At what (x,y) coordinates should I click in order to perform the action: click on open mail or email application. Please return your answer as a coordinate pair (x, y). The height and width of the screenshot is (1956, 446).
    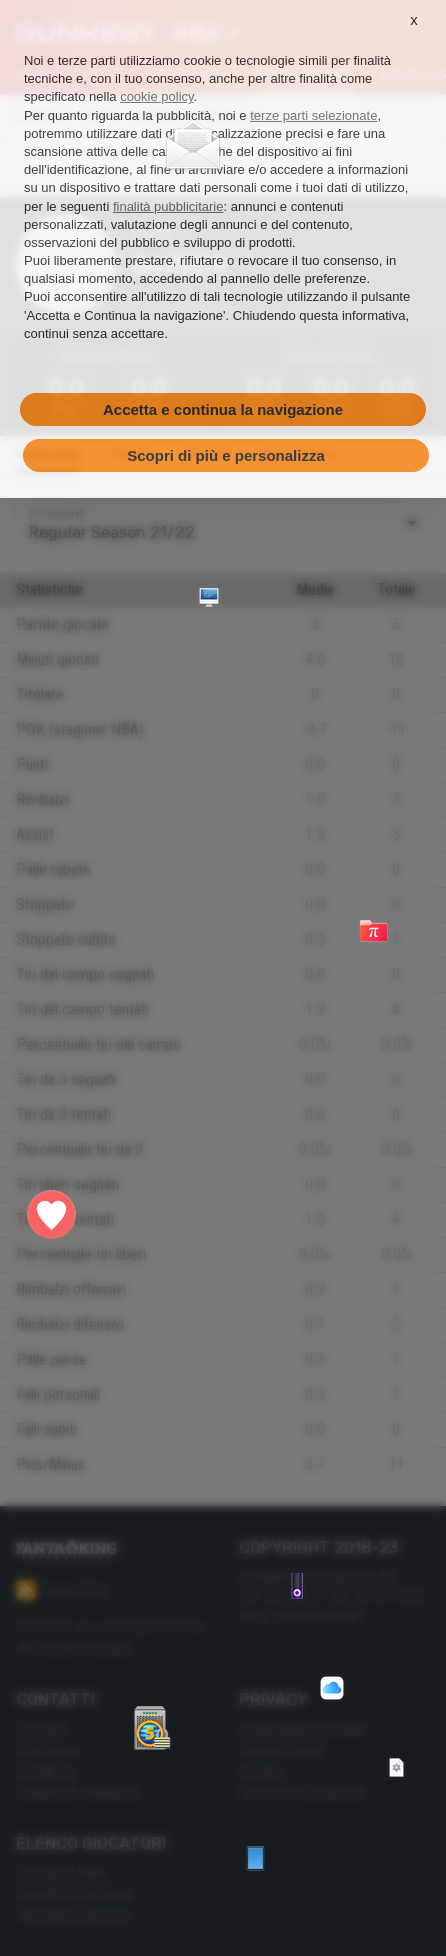
    Looking at the image, I should click on (193, 146).